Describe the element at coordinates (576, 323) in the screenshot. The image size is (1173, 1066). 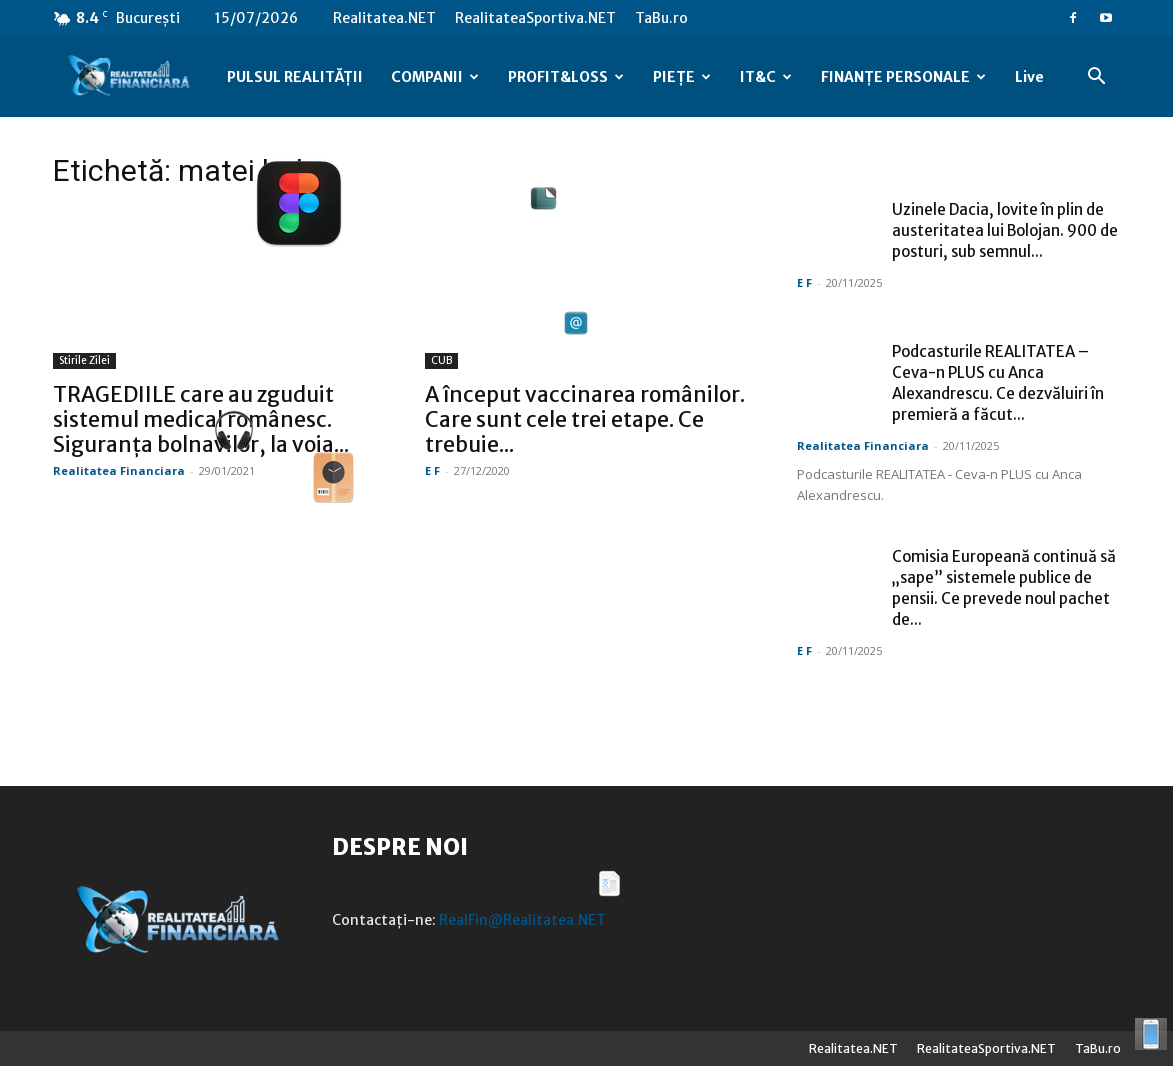
I see `access online accounts settings` at that location.